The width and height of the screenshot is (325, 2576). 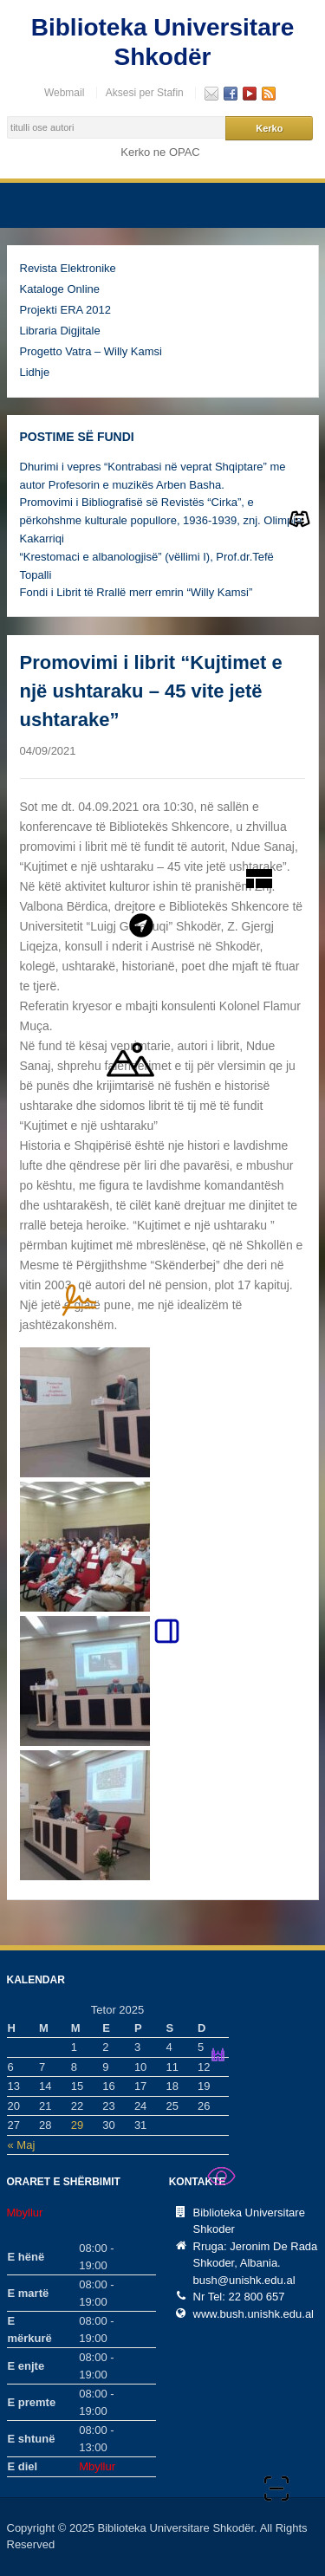 I want to click on locate nearby synagogues on a map, so click(x=218, y=2054).